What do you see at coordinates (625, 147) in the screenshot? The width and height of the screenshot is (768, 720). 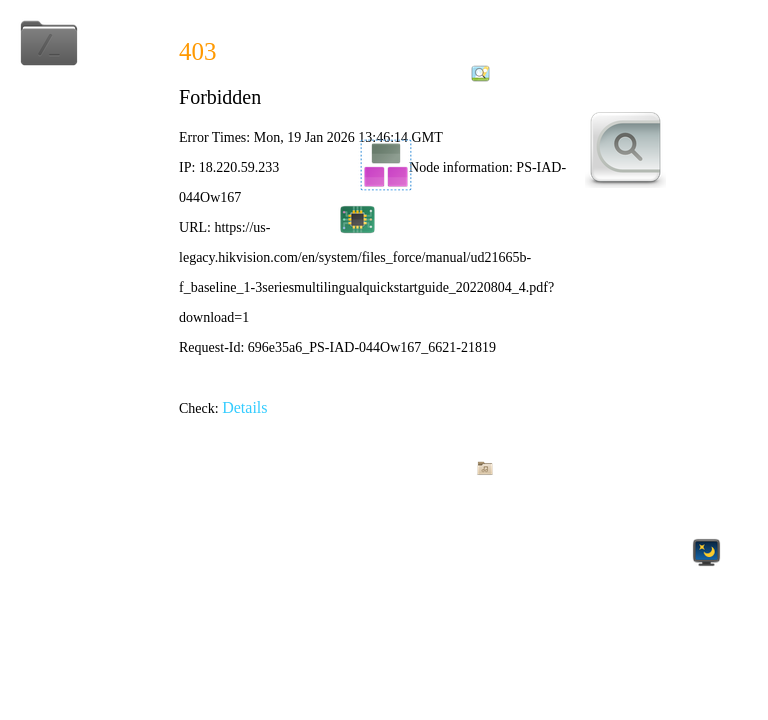 I see `open search preferences or settings` at bounding box center [625, 147].